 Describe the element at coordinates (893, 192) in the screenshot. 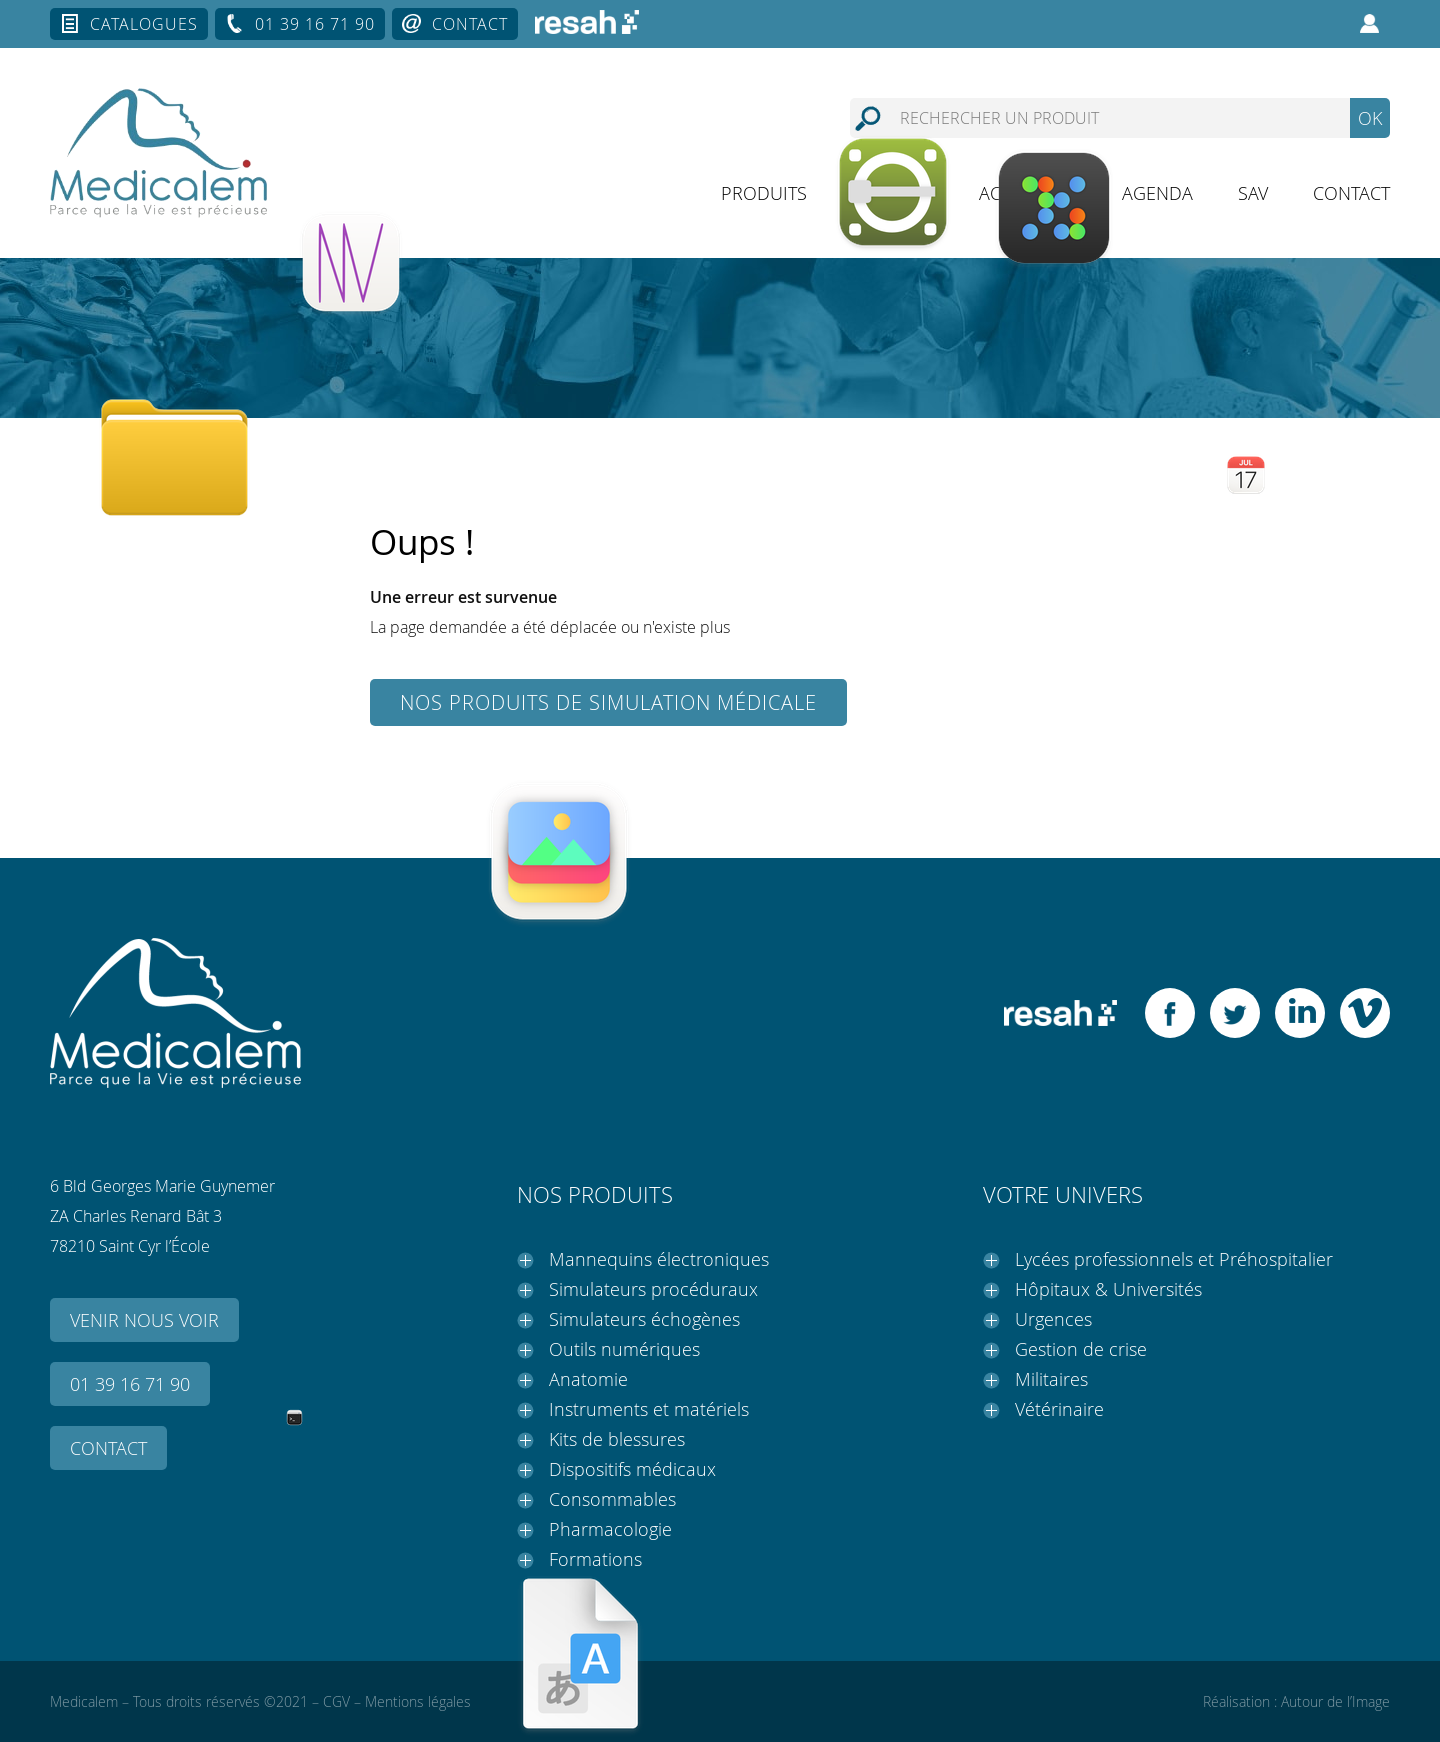

I see `open LibreCAD application` at that location.